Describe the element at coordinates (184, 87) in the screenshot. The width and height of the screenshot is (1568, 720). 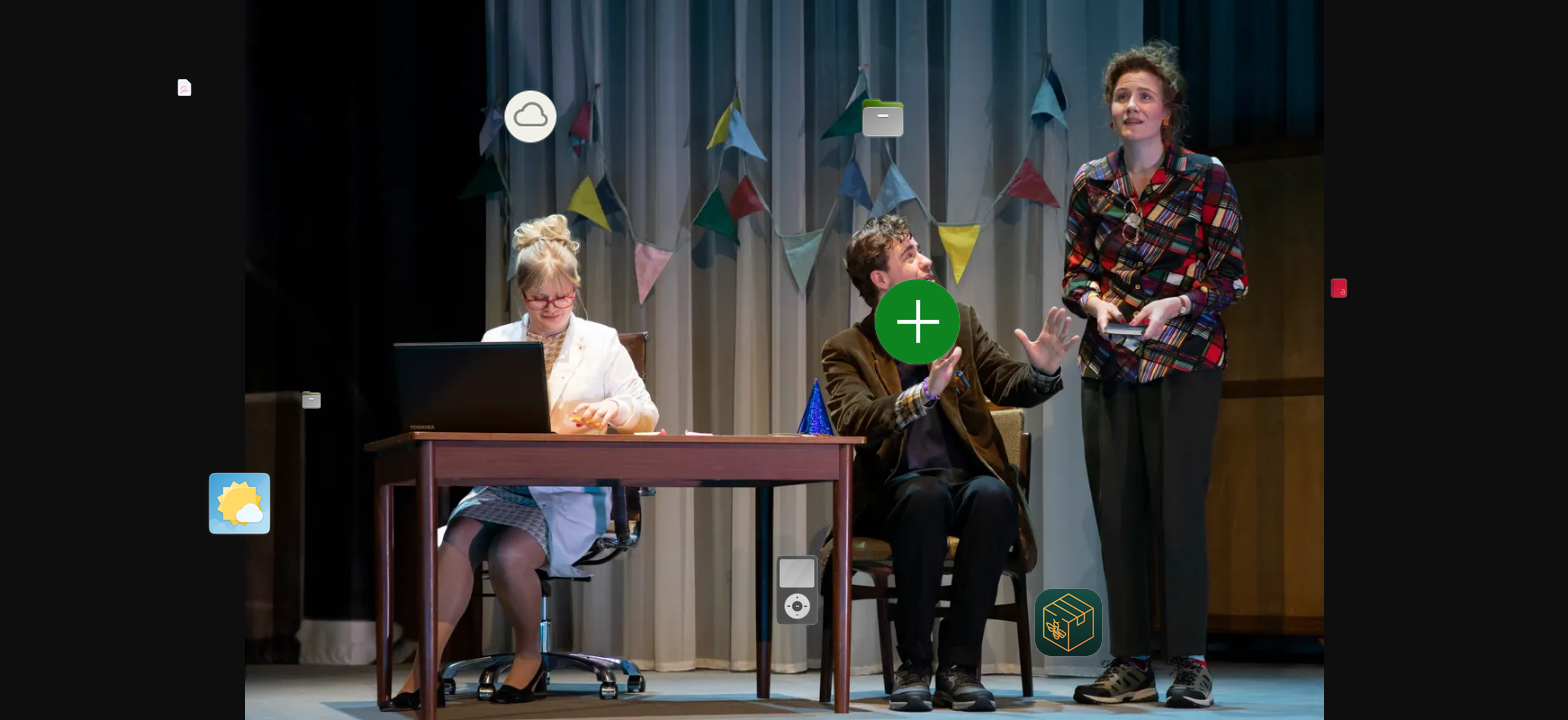
I see `scss stylesheet file` at that location.